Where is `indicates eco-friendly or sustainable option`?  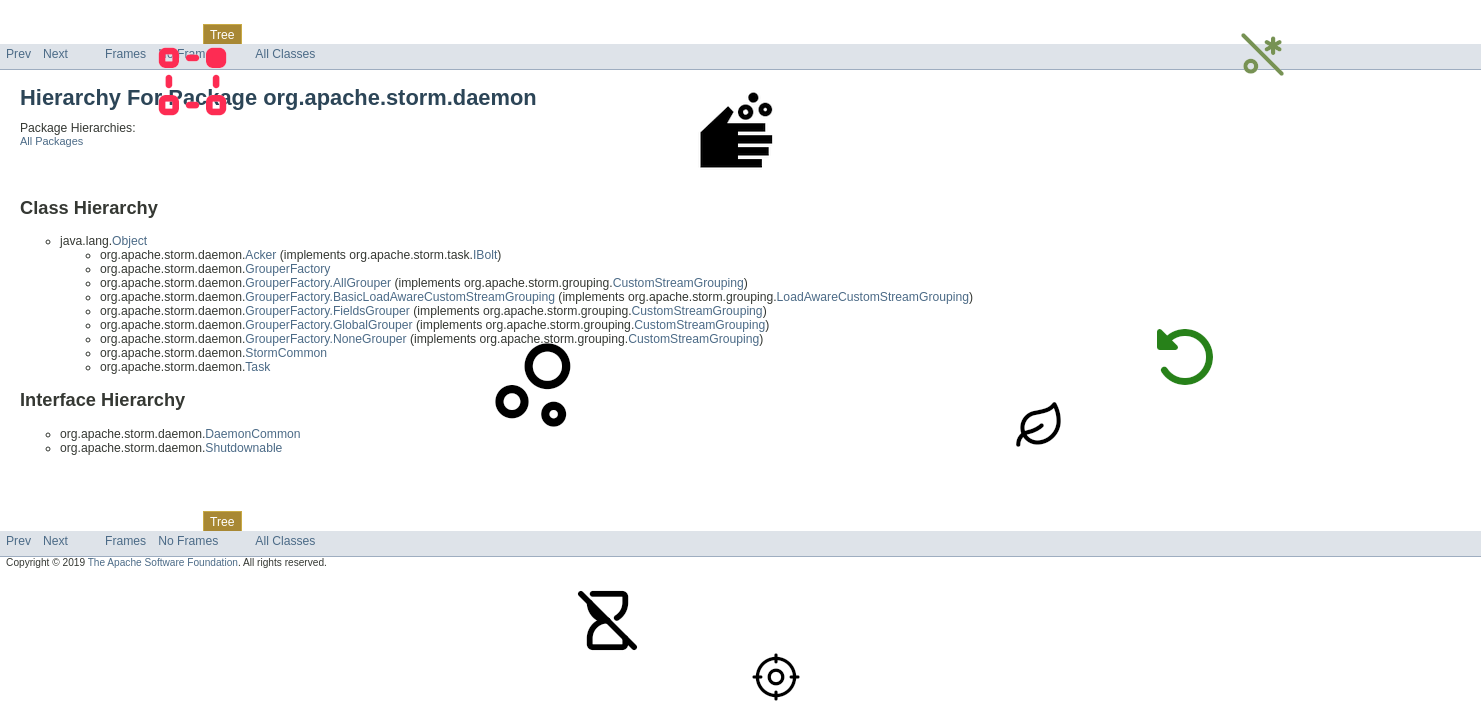
indicates eco-friendly or sustainable option is located at coordinates (1039, 425).